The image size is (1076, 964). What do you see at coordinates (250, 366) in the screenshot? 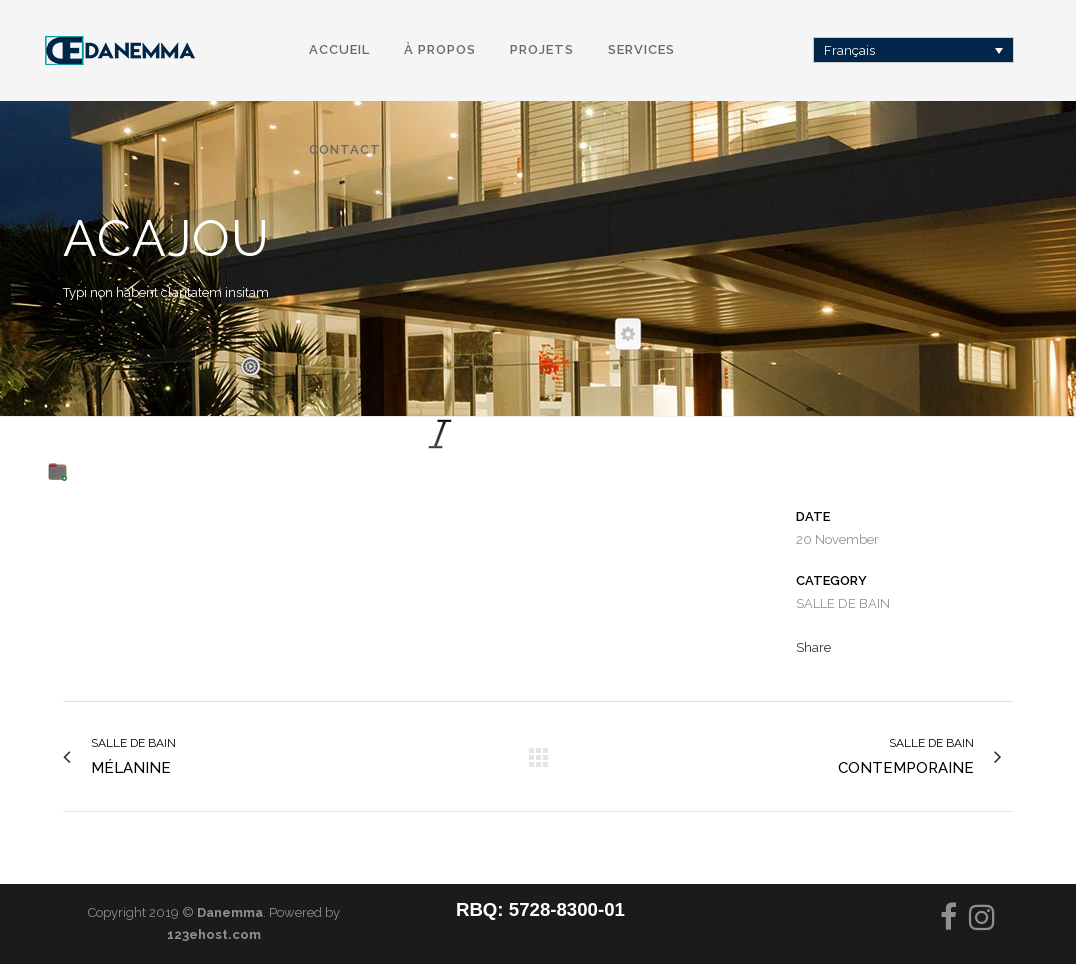
I see `view or edit document properties` at bounding box center [250, 366].